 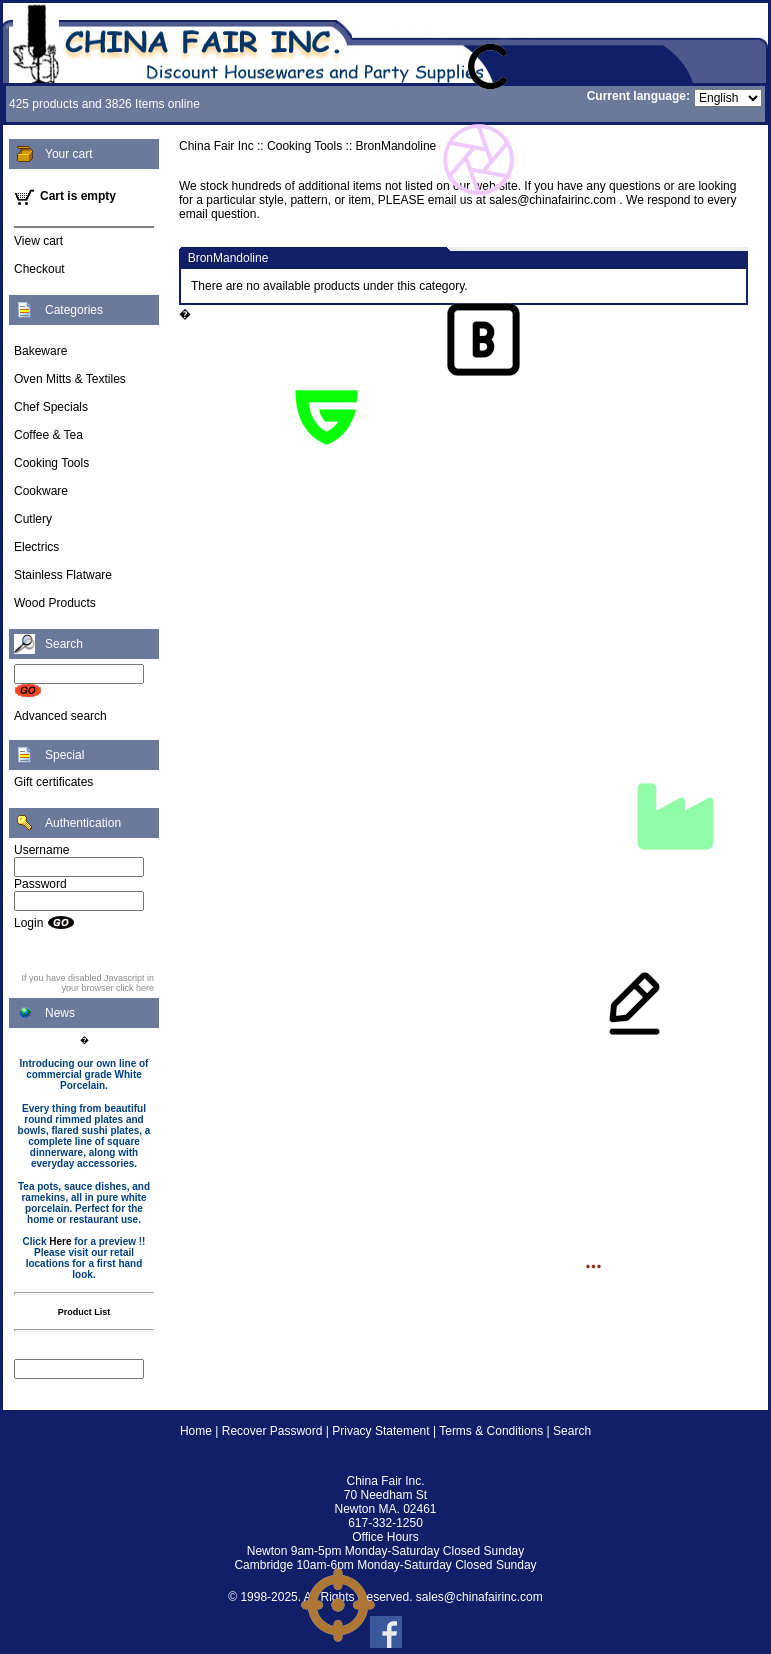 What do you see at coordinates (338, 1605) in the screenshot?
I see `center map on current location` at bounding box center [338, 1605].